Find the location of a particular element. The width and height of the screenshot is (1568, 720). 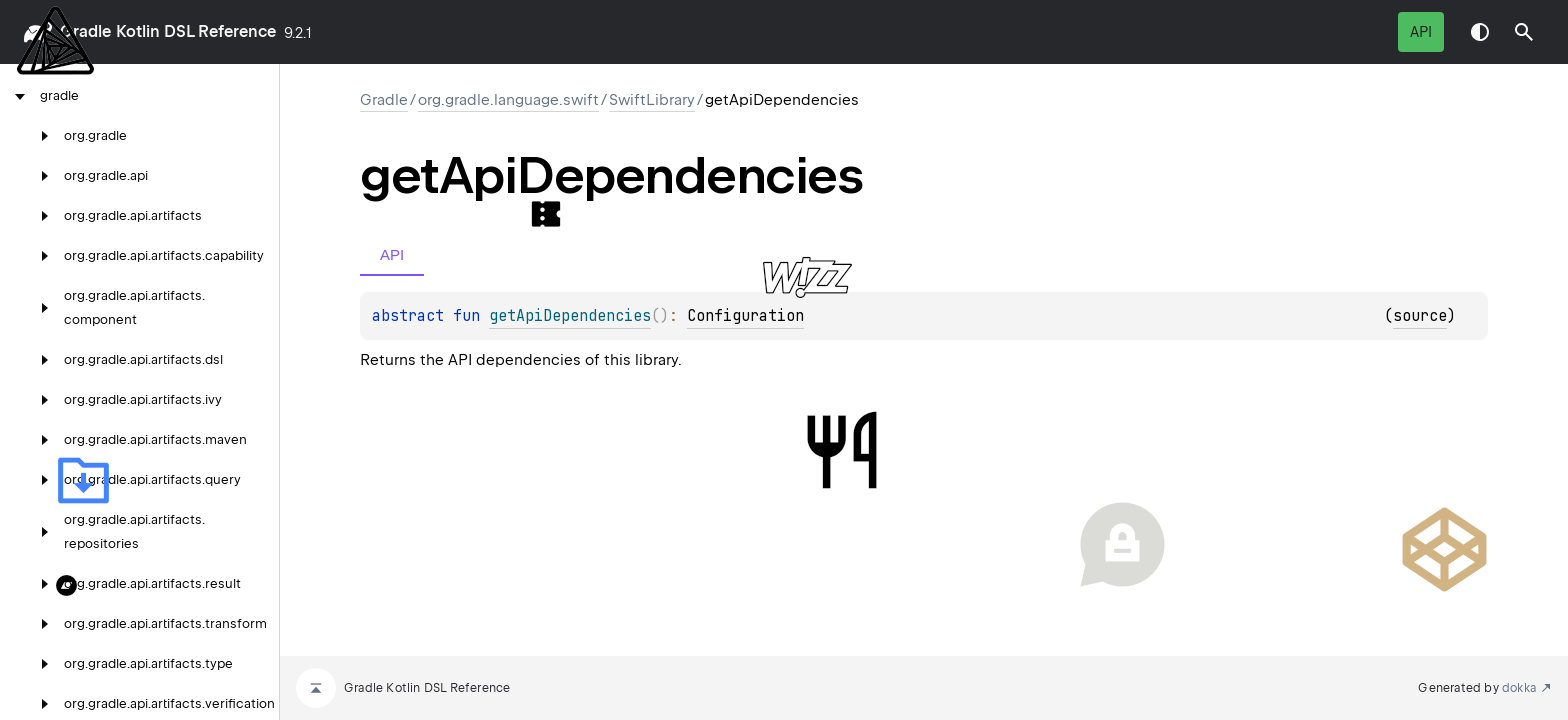

start a private or encrypted conversation is located at coordinates (1122, 544).